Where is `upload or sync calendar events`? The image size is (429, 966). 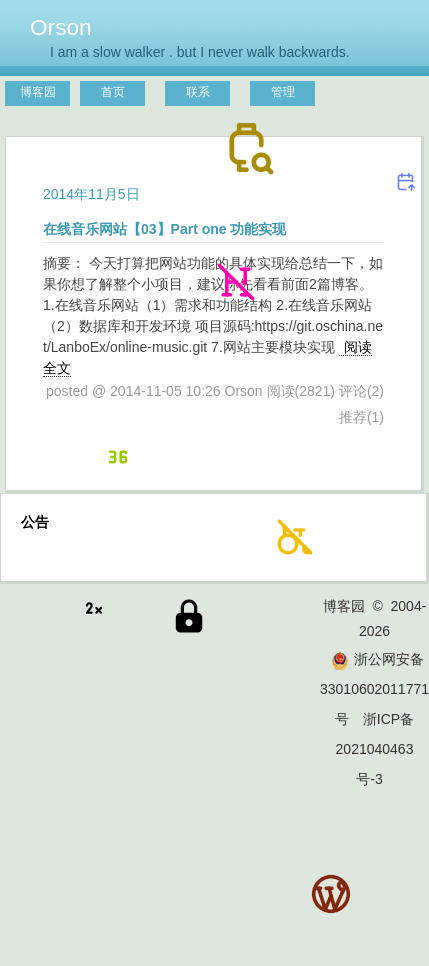 upload or sync calendar events is located at coordinates (405, 181).